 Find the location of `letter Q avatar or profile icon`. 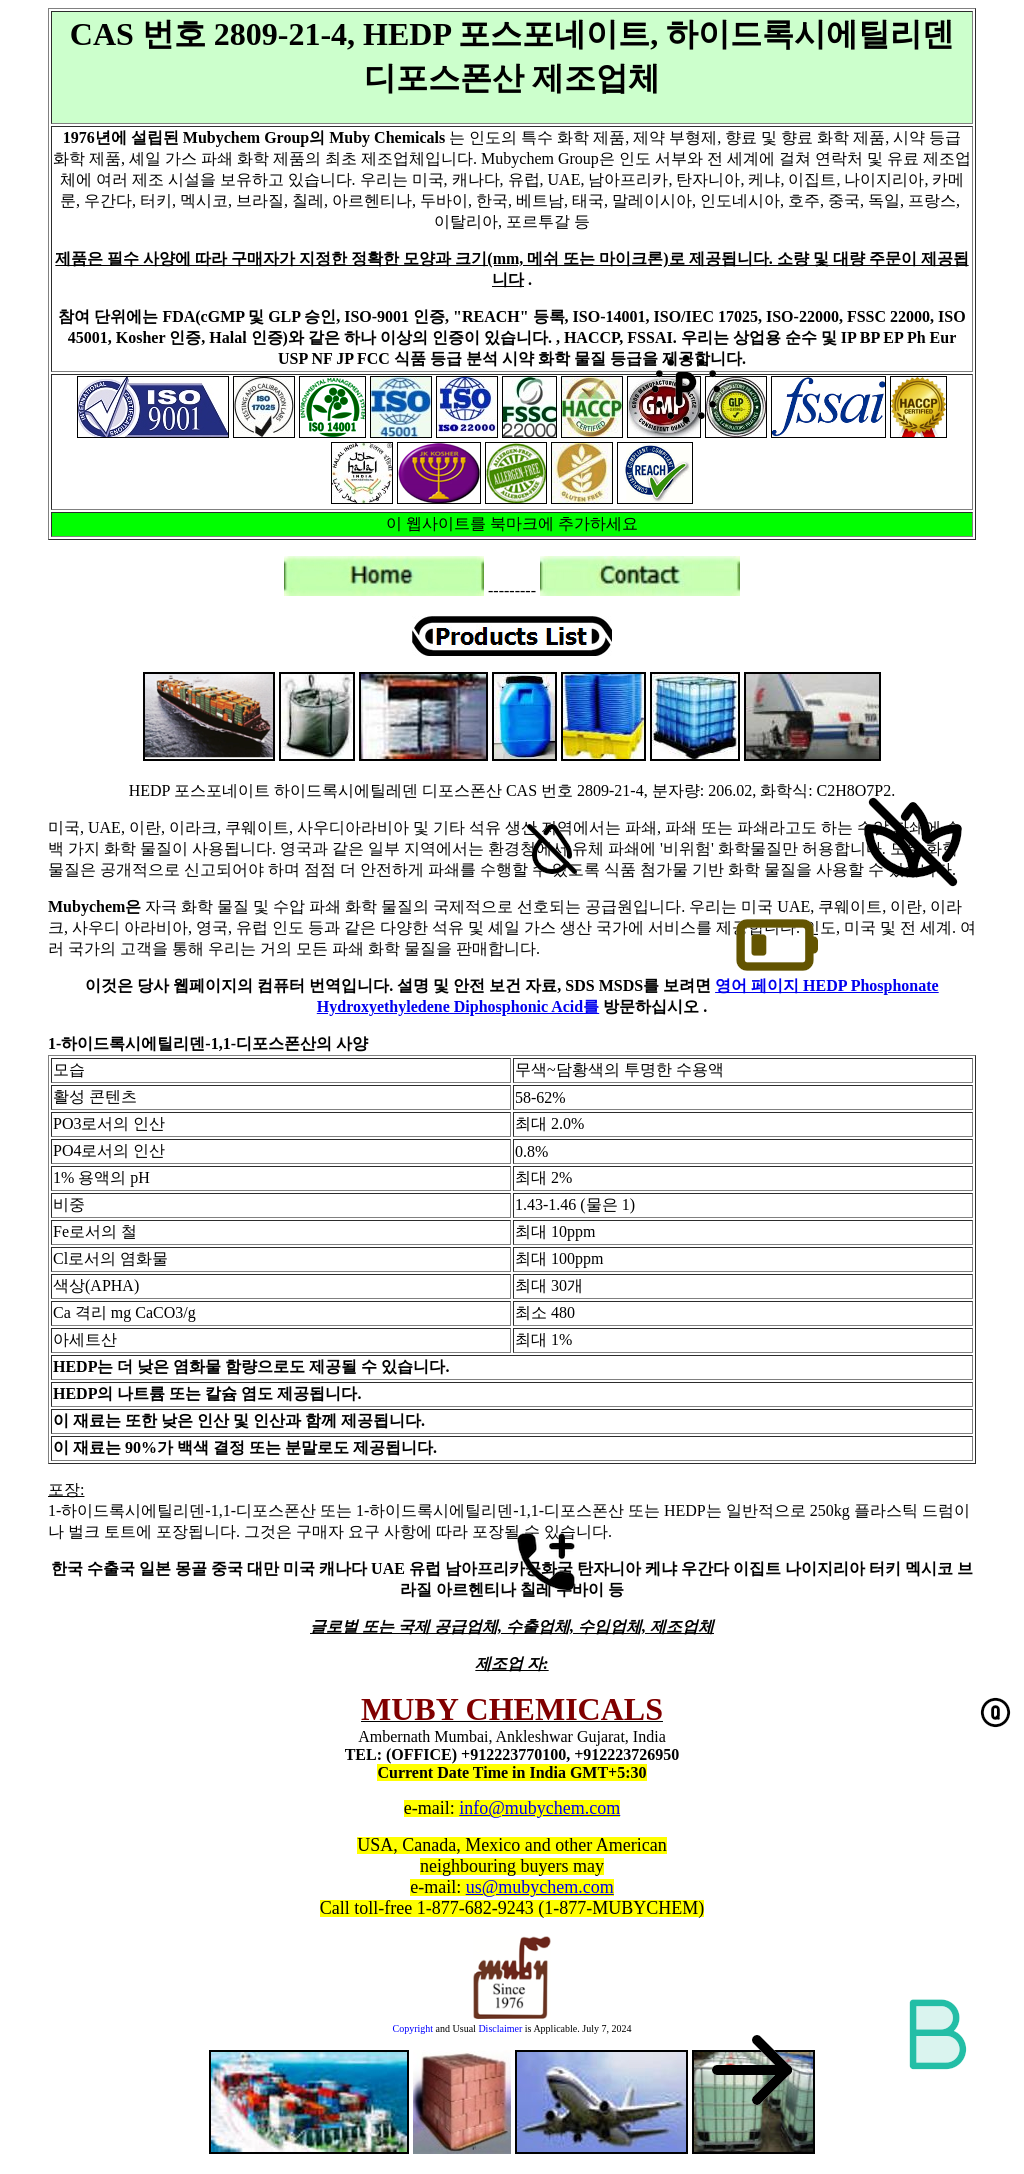

letter Q avatar or profile icon is located at coordinates (995, 1712).